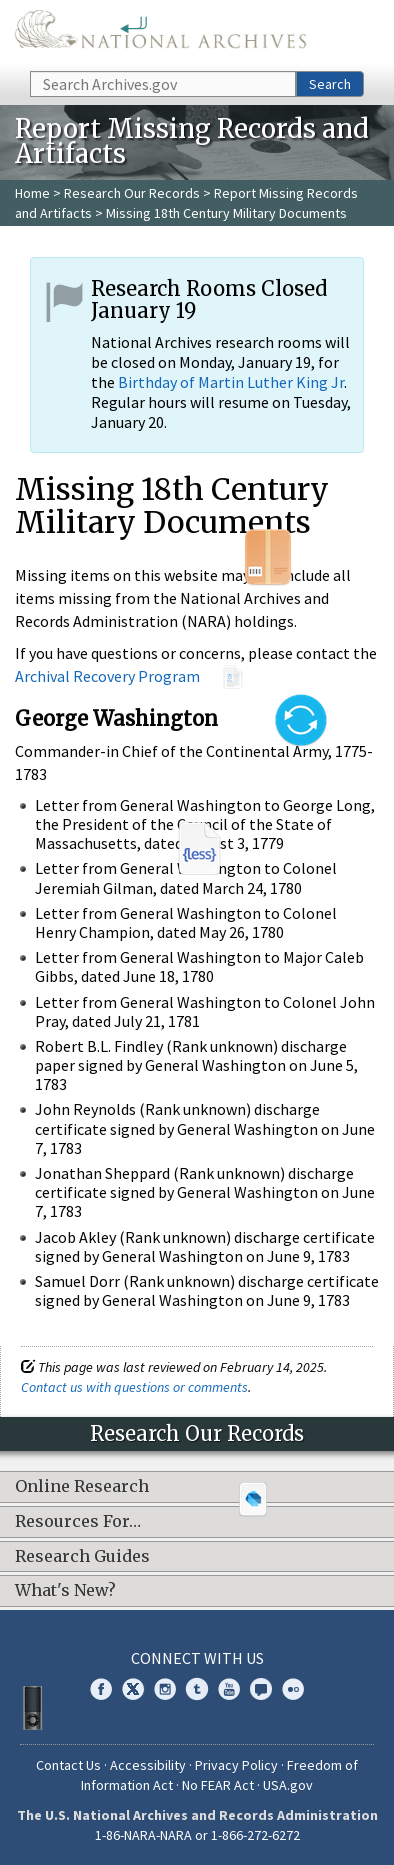 This screenshot has width=394, height=1865. I want to click on a compressed archive or package file, so click(268, 557).